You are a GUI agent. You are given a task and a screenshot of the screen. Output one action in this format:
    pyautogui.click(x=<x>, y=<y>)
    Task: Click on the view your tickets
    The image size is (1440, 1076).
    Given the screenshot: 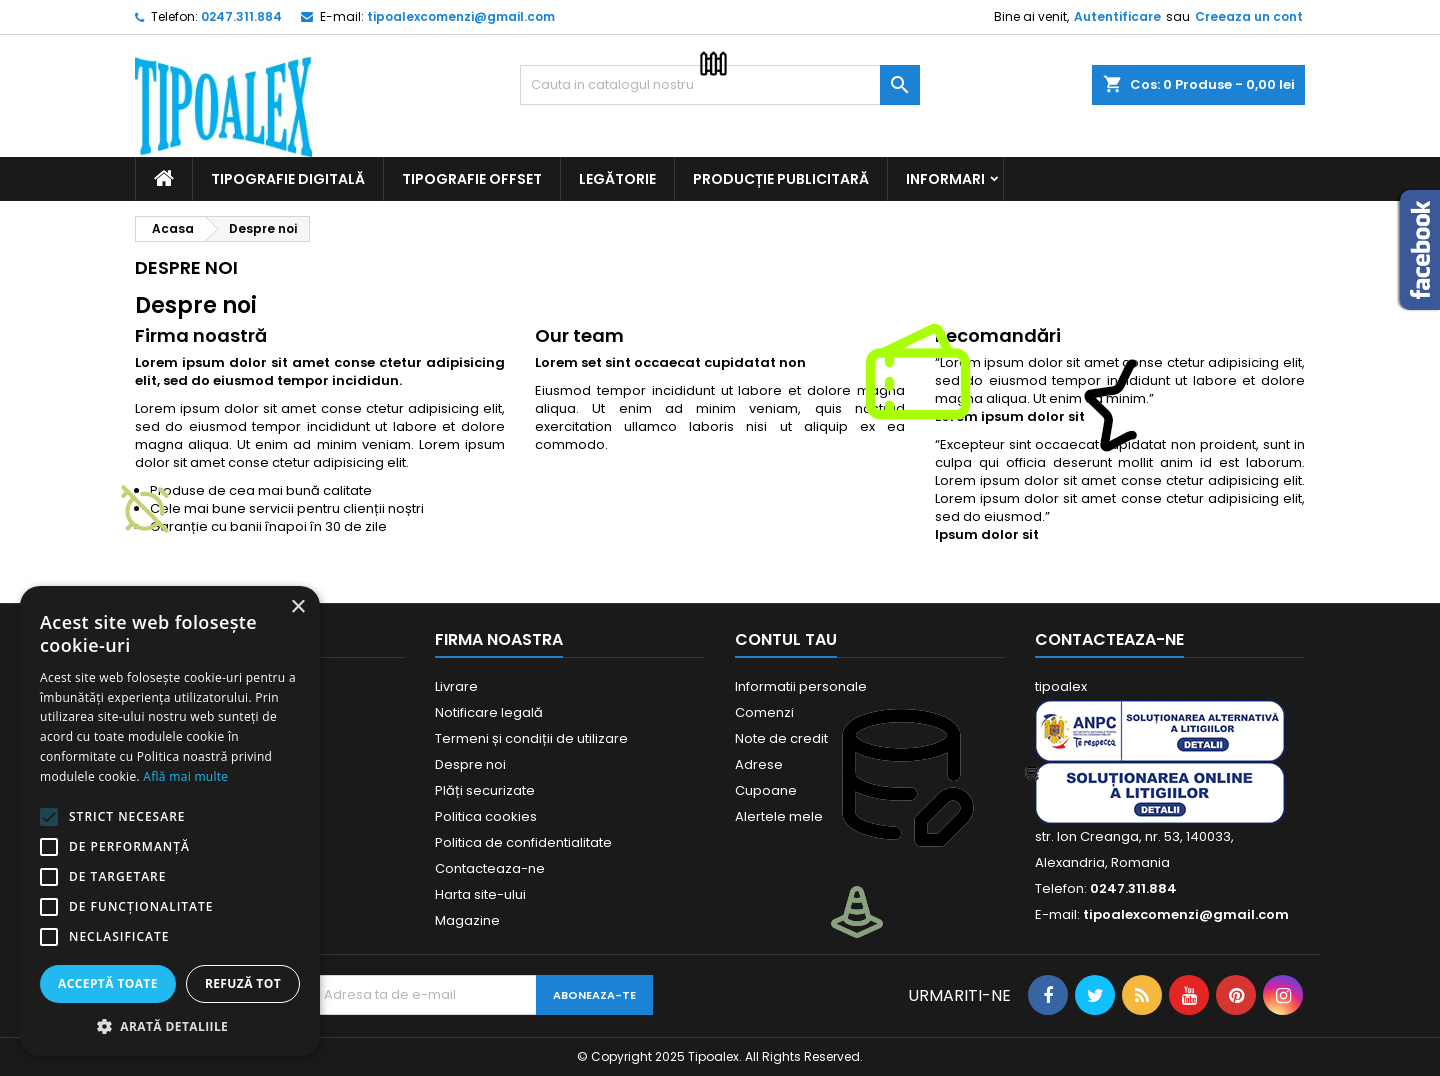 What is the action you would take?
    pyautogui.click(x=918, y=372)
    